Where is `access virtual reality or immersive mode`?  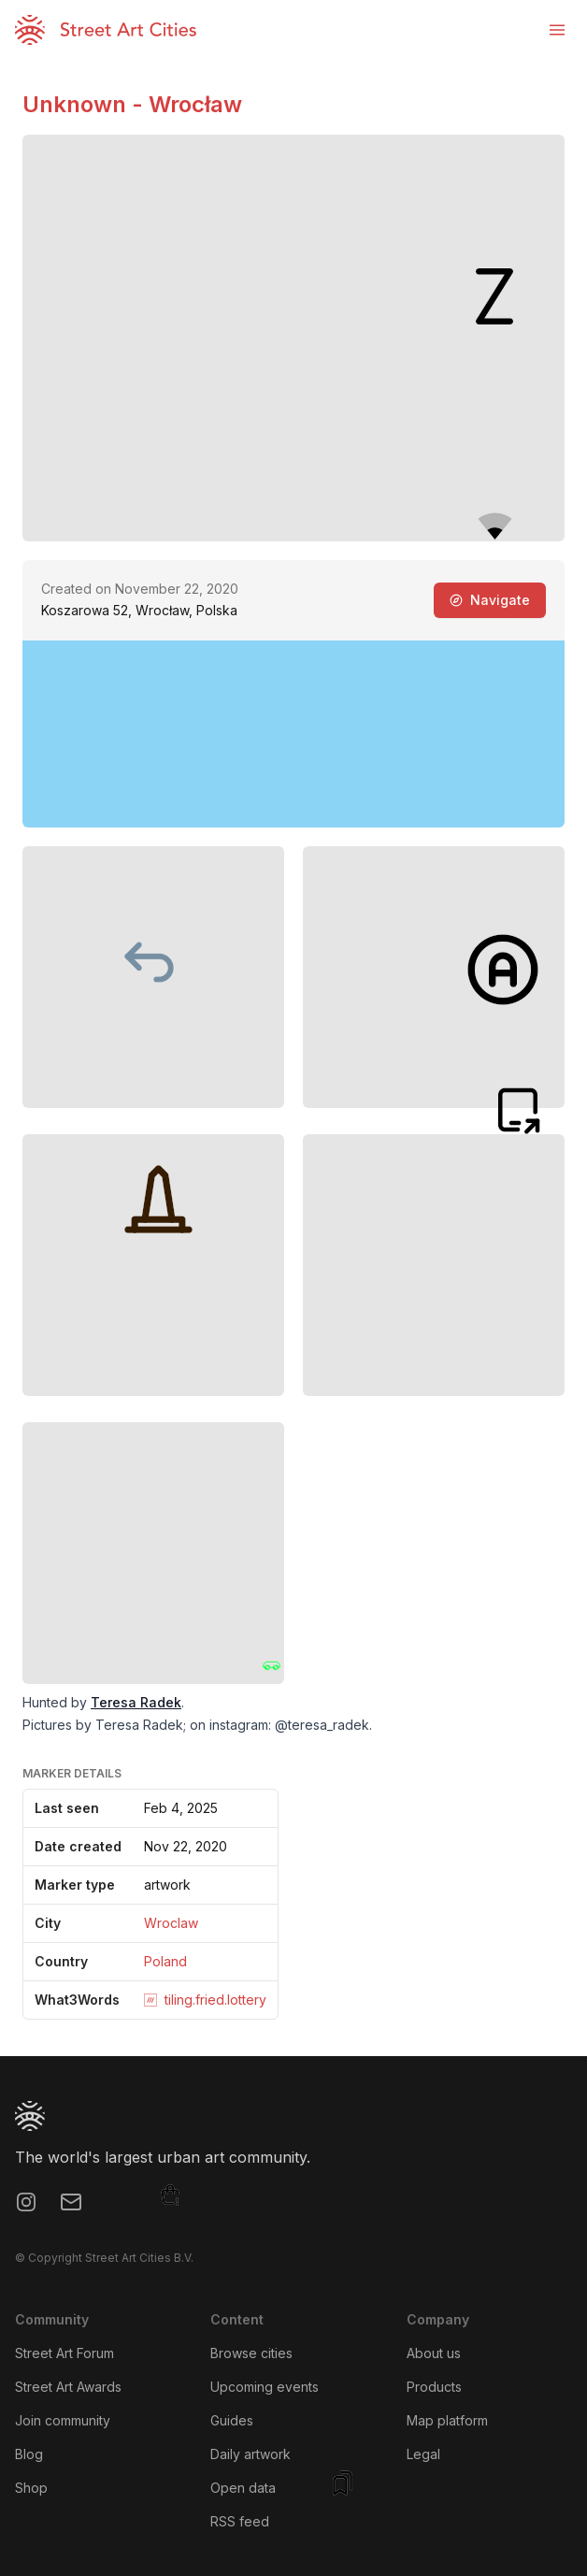
access virtual reality or immersive mode is located at coordinates (271, 1665).